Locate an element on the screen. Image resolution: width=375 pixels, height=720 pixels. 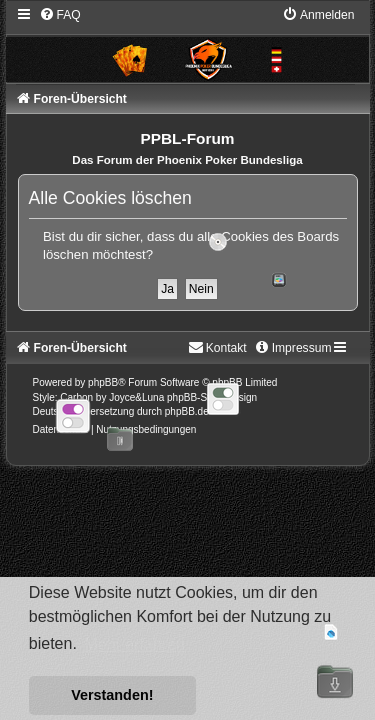
open templates folder is located at coordinates (120, 439).